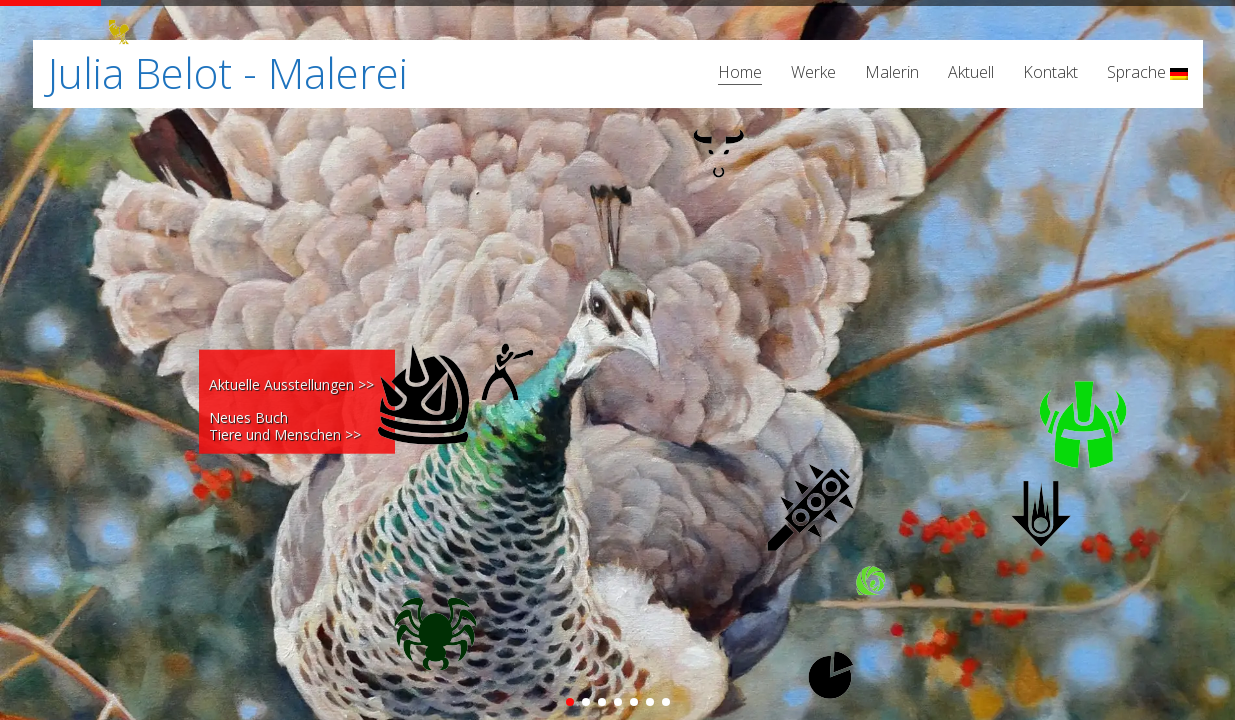 The width and height of the screenshot is (1235, 720). I want to click on view analytics or statistics breakdown, so click(831, 675).